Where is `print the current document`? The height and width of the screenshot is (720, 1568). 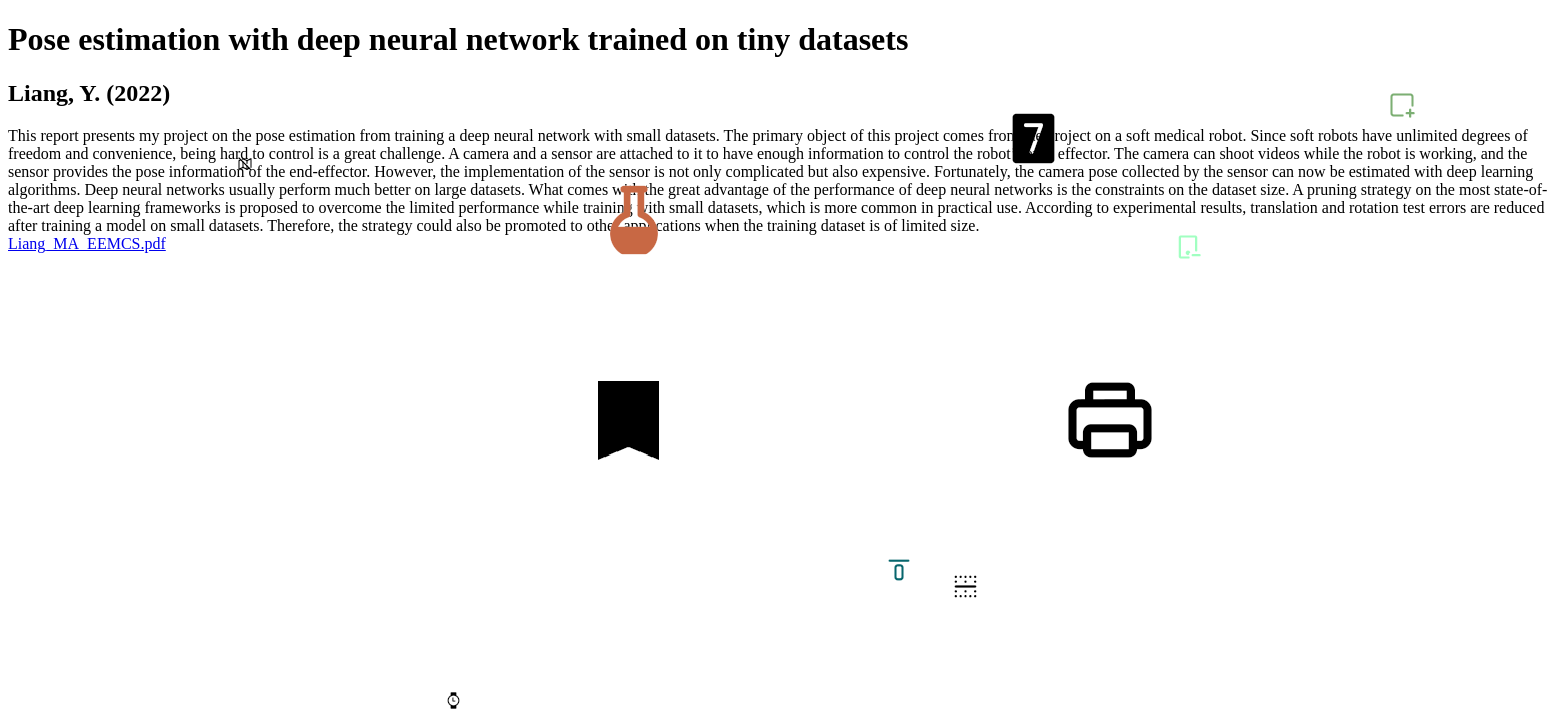
print the current document is located at coordinates (1110, 420).